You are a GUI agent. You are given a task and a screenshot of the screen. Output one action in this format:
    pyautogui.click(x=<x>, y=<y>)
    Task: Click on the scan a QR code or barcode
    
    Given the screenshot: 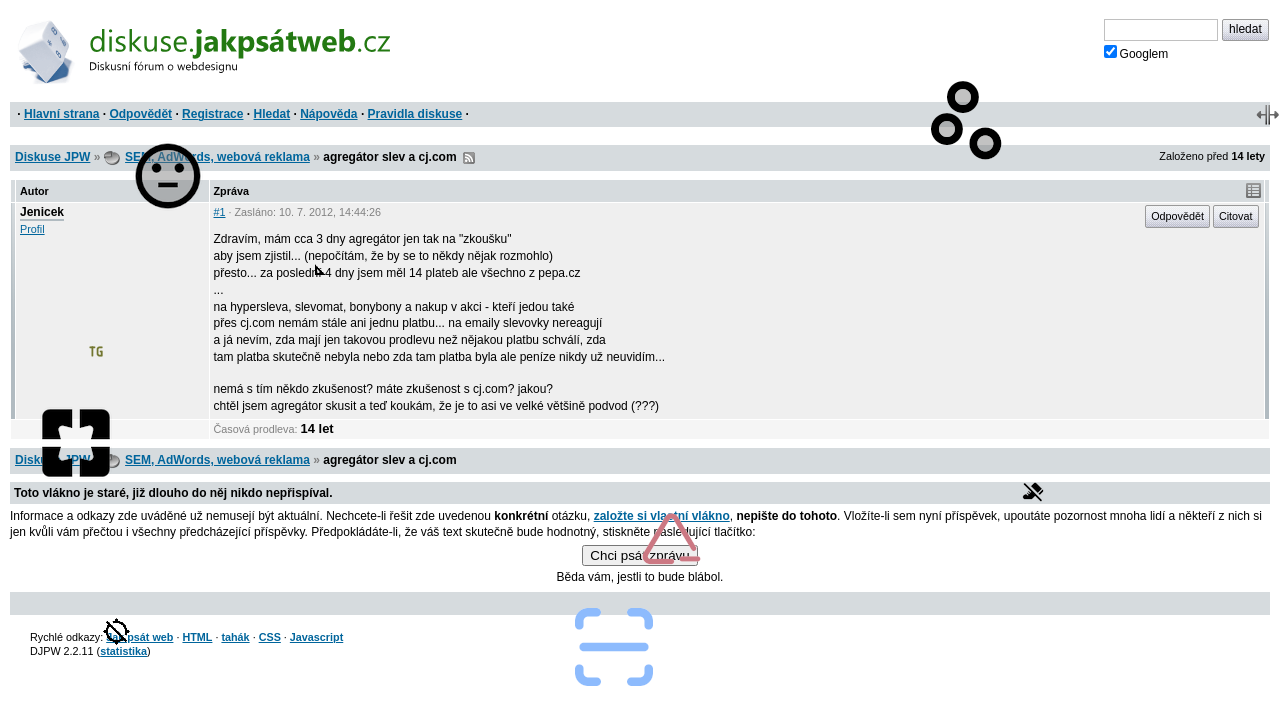 What is the action you would take?
    pyautogui.click(x=614, y=647)
    